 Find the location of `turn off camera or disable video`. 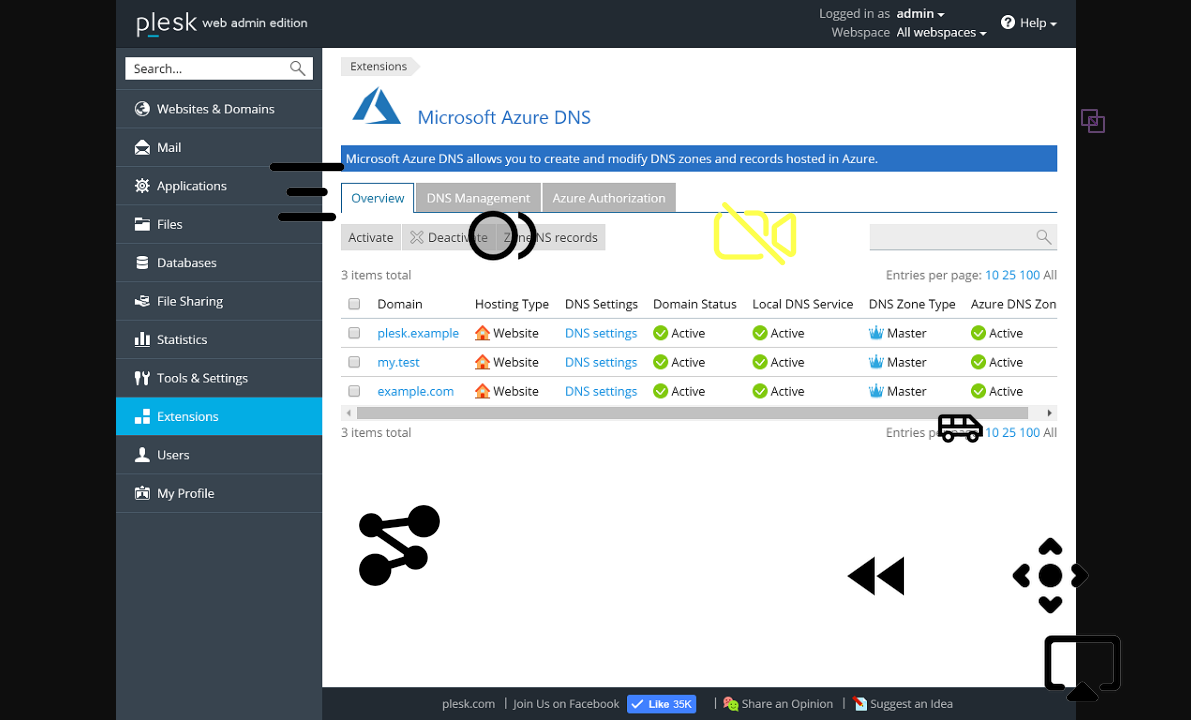

turn off camera or disable video is located at coordinates (755, 235).